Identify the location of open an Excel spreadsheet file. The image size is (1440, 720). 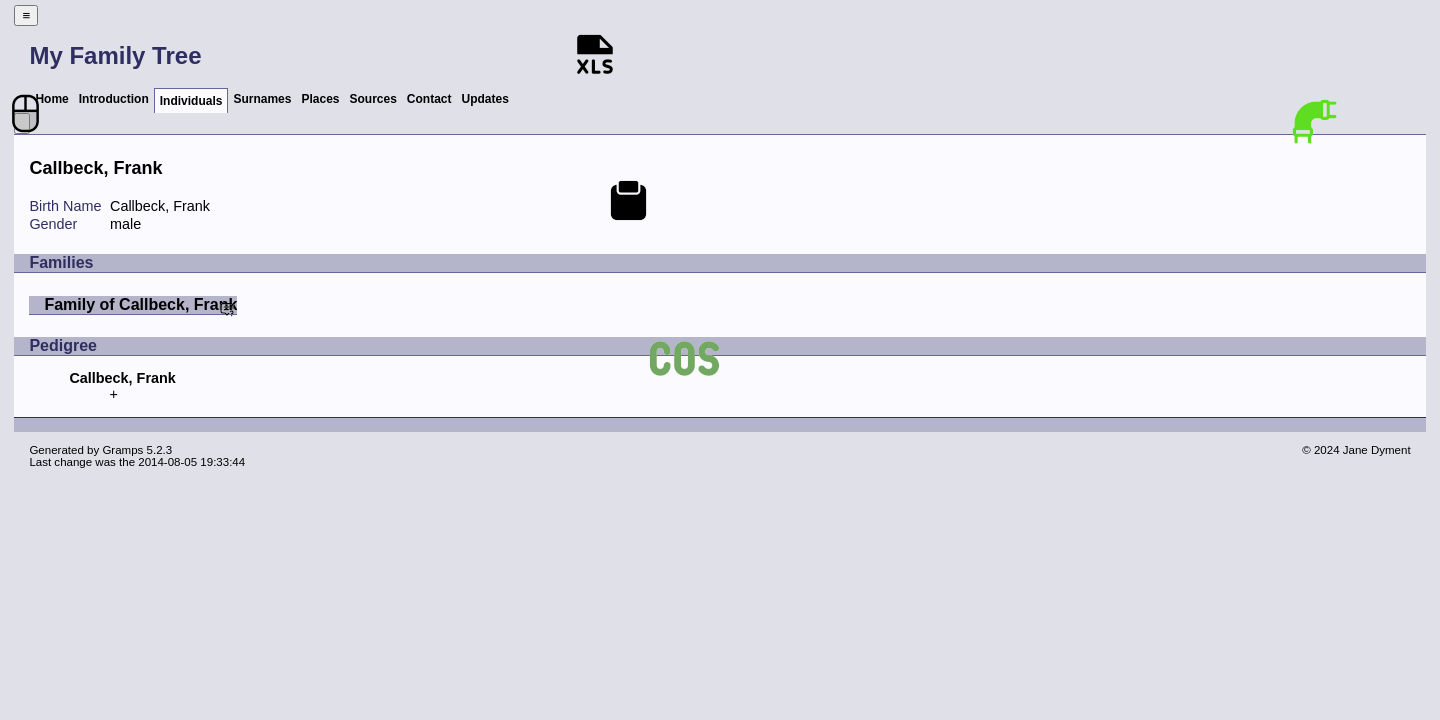
(595, 56).